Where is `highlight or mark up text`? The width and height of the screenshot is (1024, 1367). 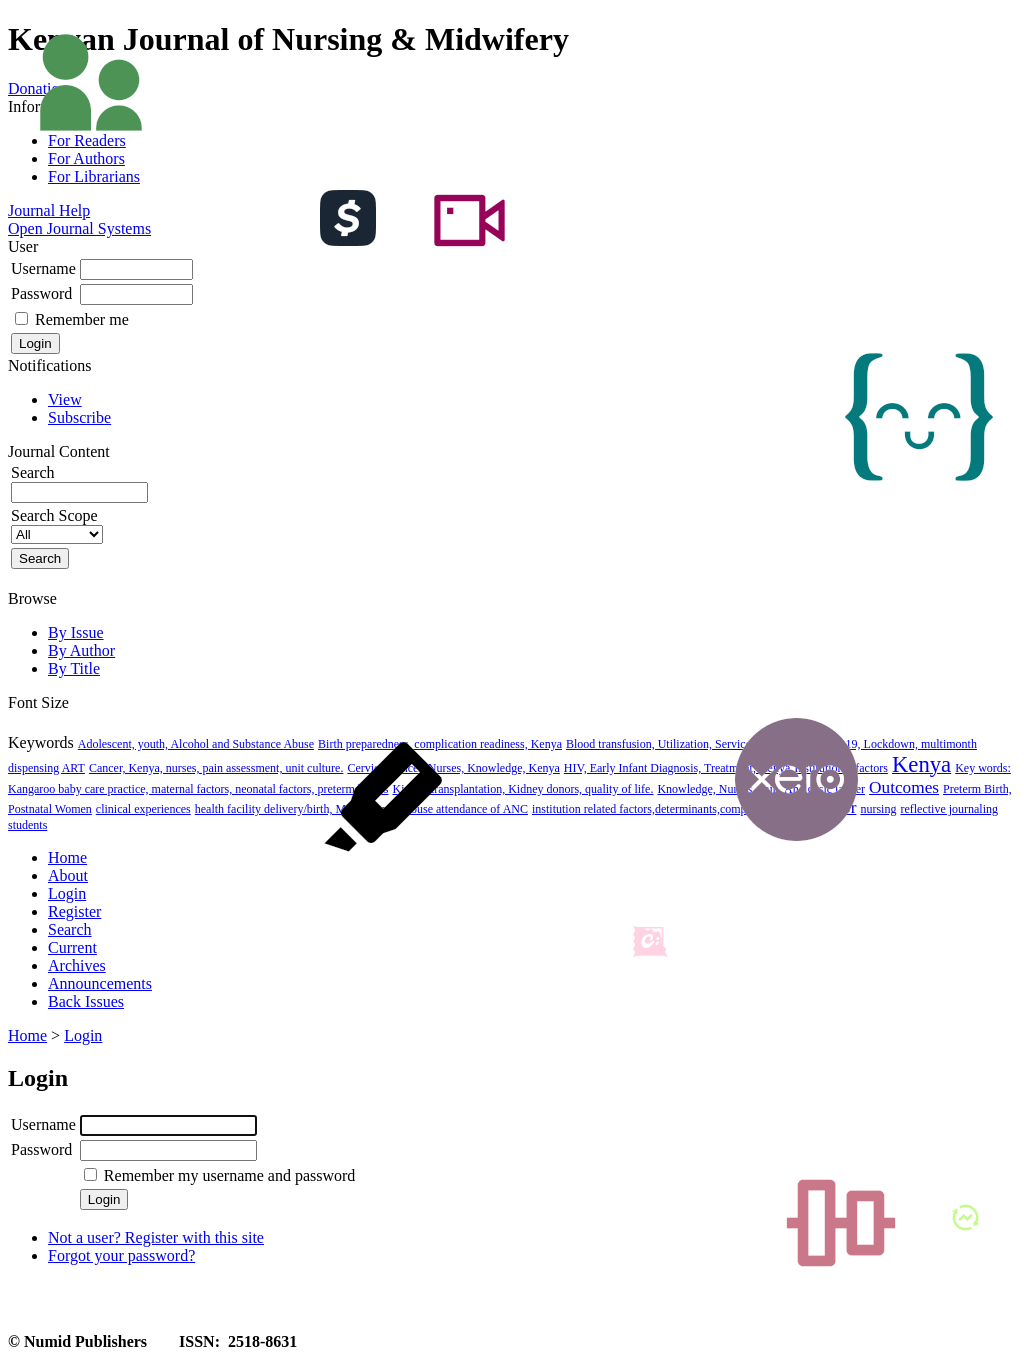 highlight or mark up text is located at coordinates (385, 799).